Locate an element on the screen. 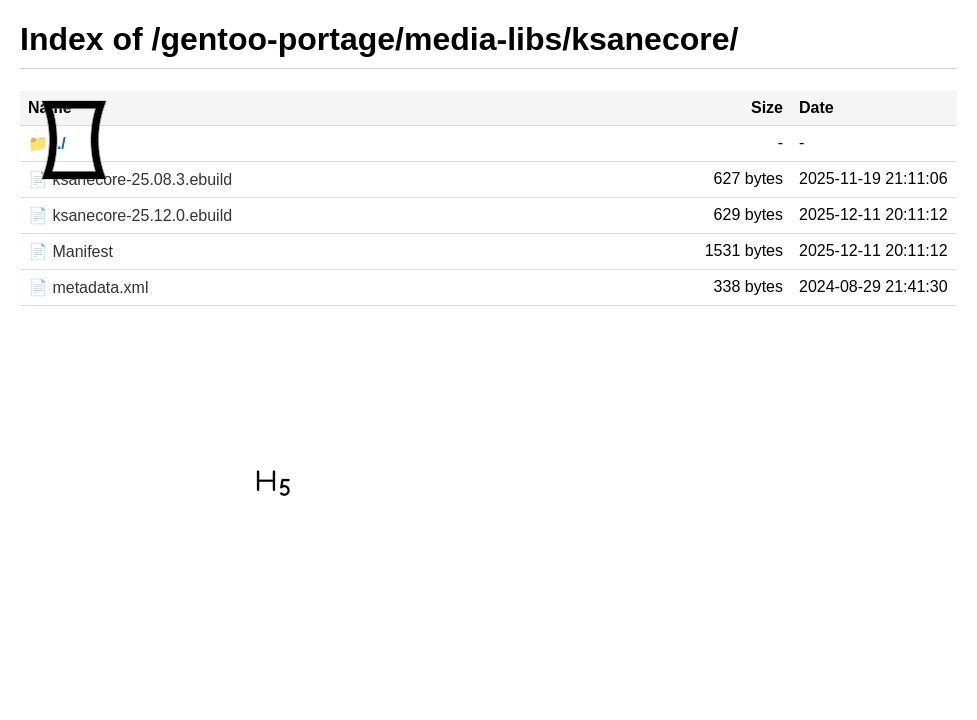 This screenshot has width=977, height=720. switch to vertical panorama capture mode is located at coordinates (74, 140).